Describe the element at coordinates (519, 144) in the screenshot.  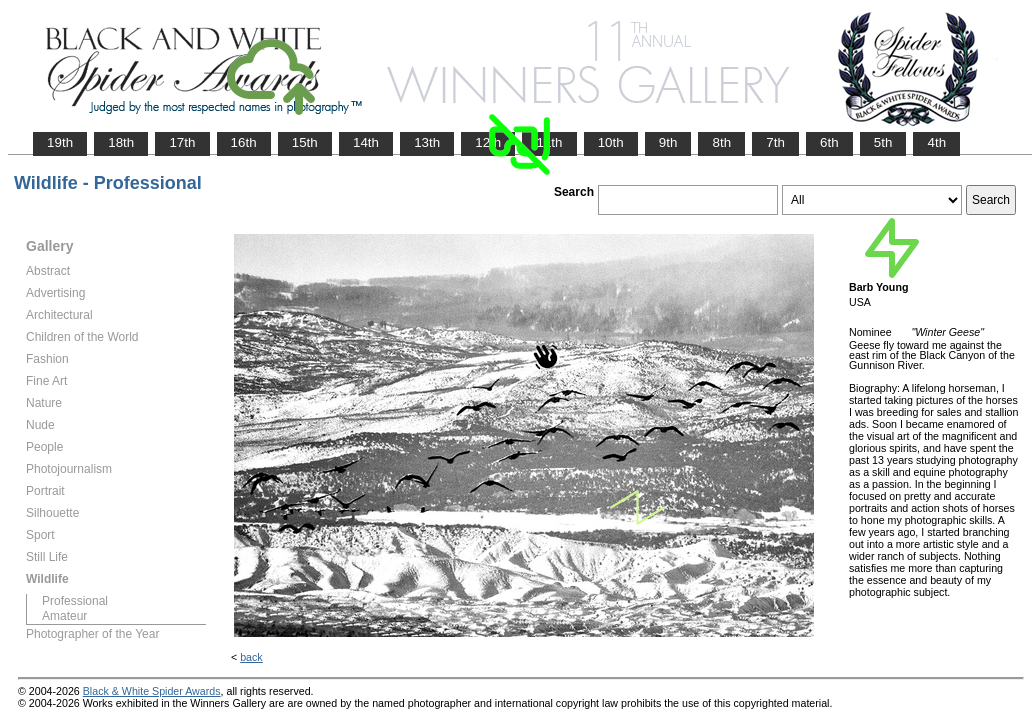
I see `disable scuba or diving mode` at that location.